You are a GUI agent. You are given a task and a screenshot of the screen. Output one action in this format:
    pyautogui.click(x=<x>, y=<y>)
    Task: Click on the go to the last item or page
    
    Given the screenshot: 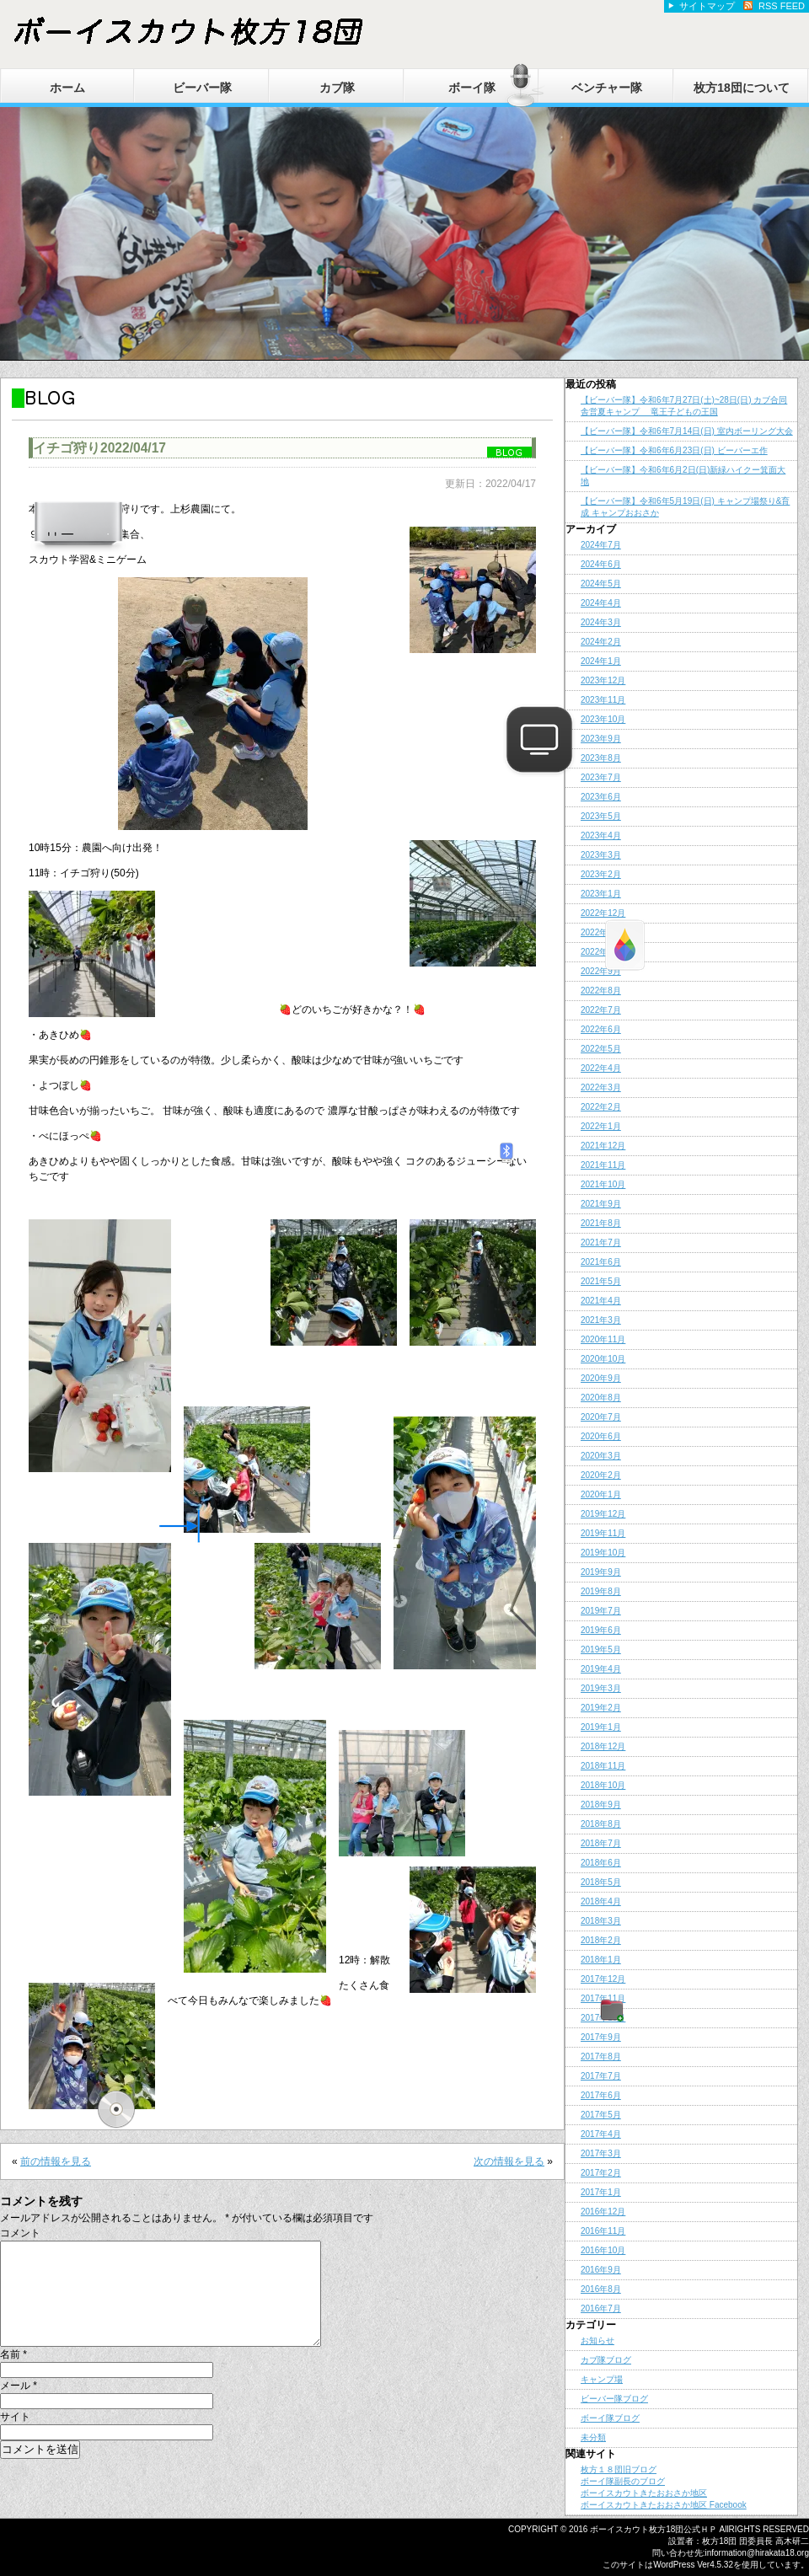 What is the action you would take?
    pyautogui.click(x=179, y=1526)
    